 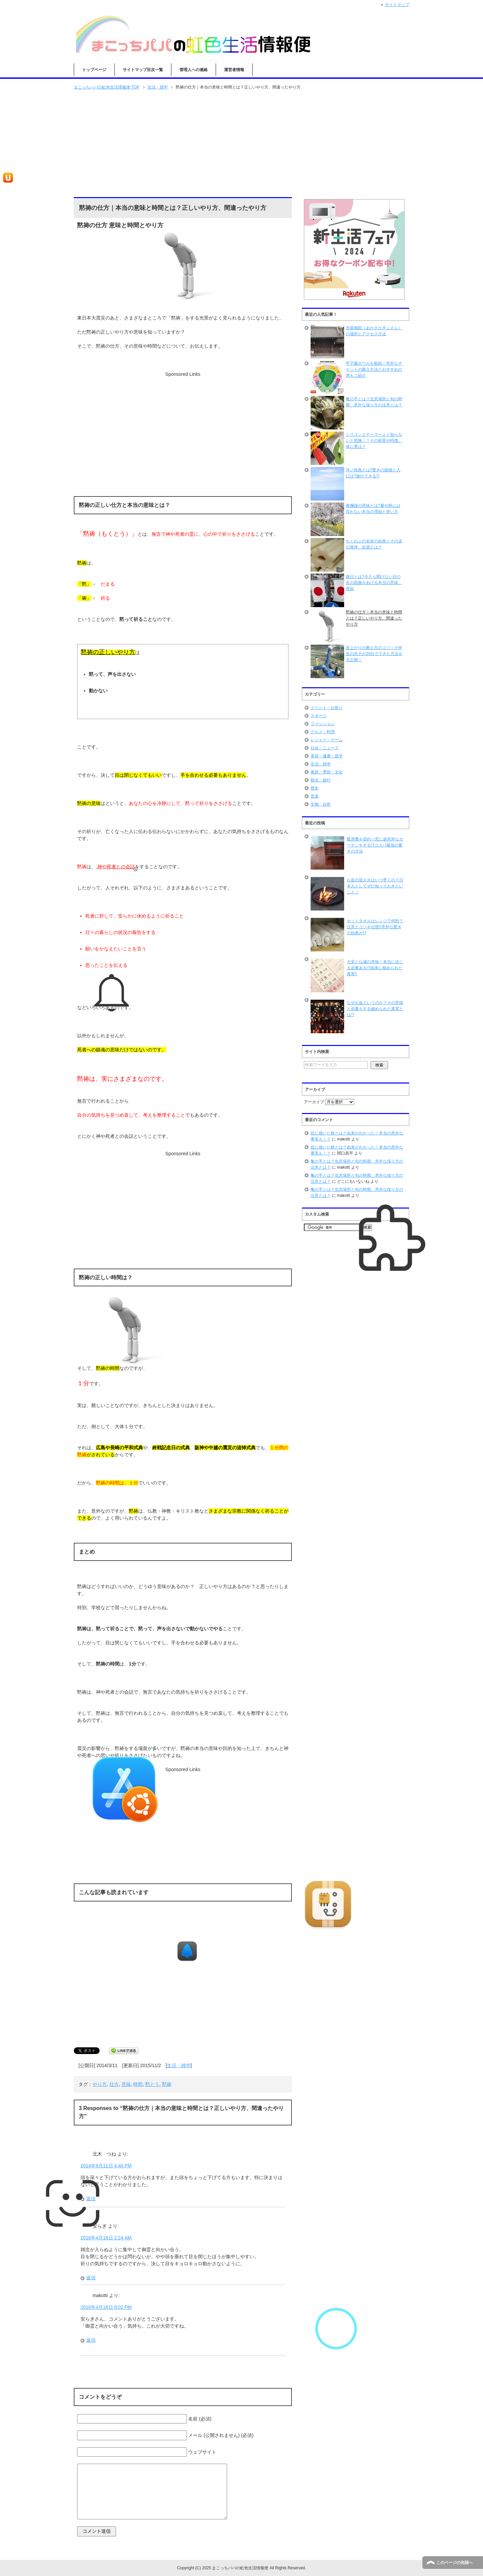 I want to click on open ubuntu one cloud storage app, so click(x=8, y=178).